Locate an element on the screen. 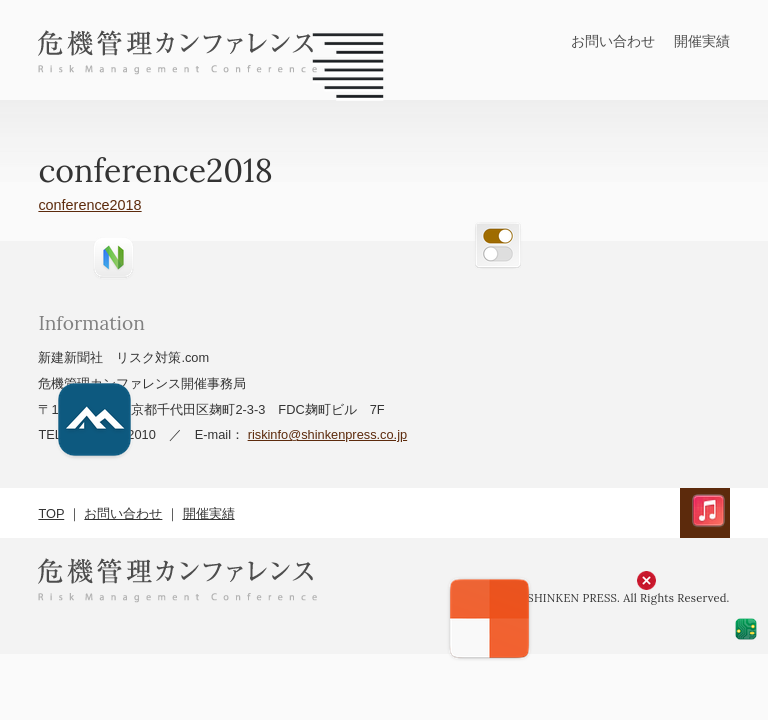 This screenshot has width=768, height=720. open neovim text editor is located at coordinates (113, 257).